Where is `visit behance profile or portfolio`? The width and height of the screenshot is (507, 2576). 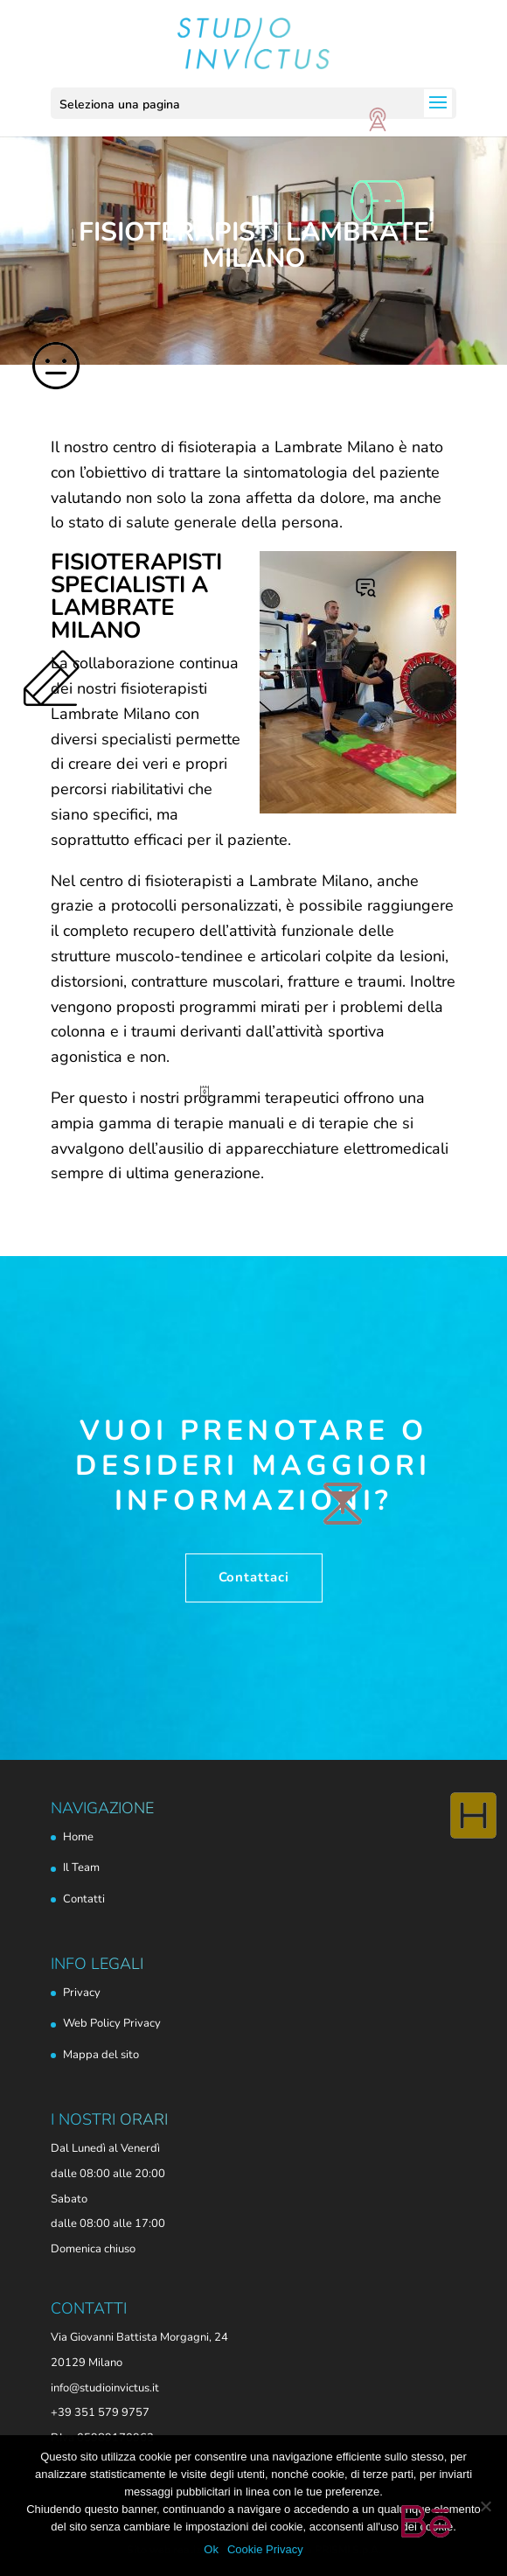
visit behance profile or portfolio is located at coordinates (424, 2521).